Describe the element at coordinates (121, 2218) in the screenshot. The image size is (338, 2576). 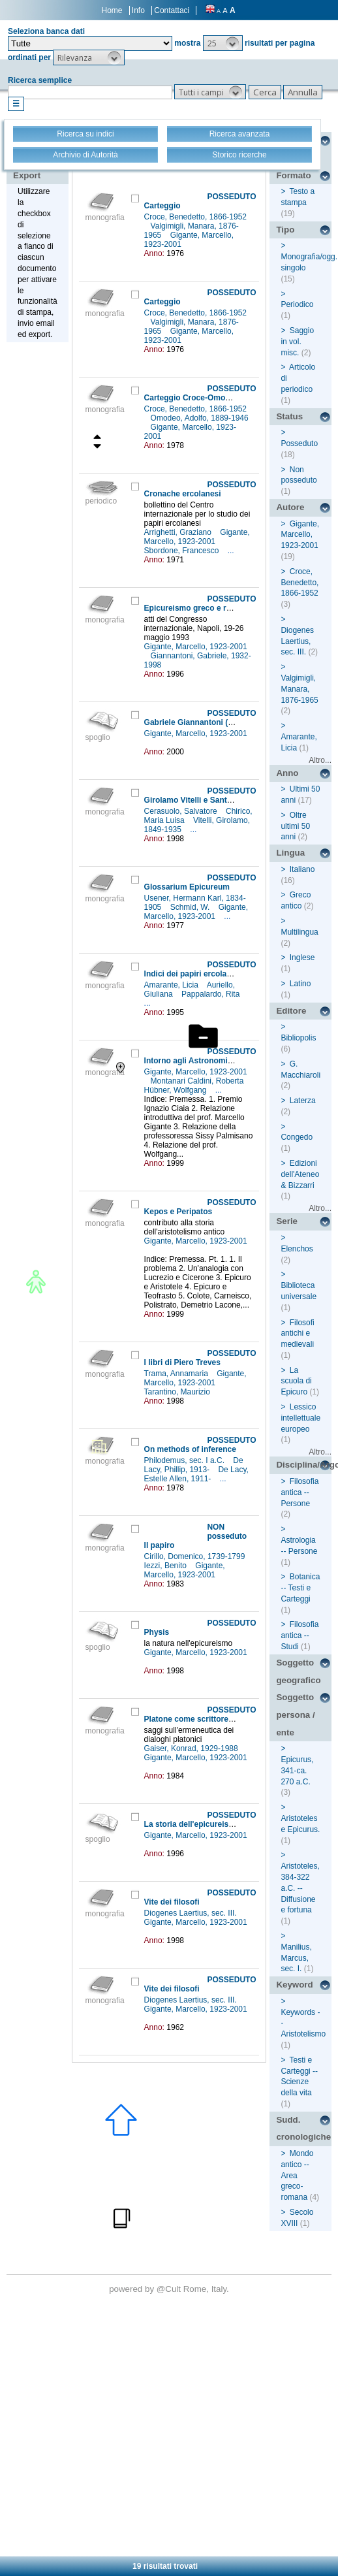
I see `indicates towel or linen amenities available` at that location.